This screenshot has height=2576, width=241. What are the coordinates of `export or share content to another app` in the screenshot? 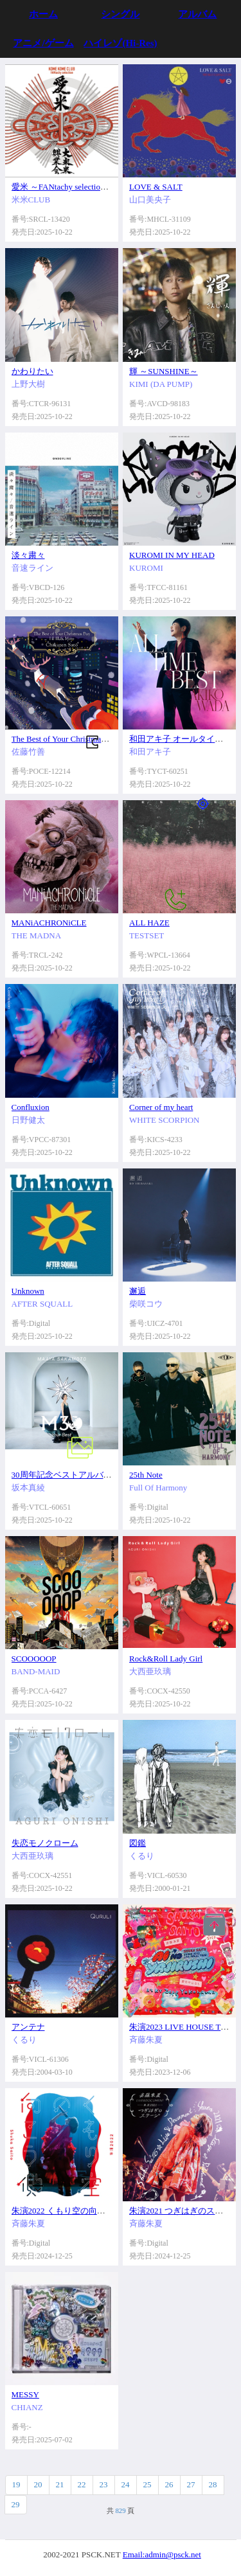 It's located at (181, 1809).